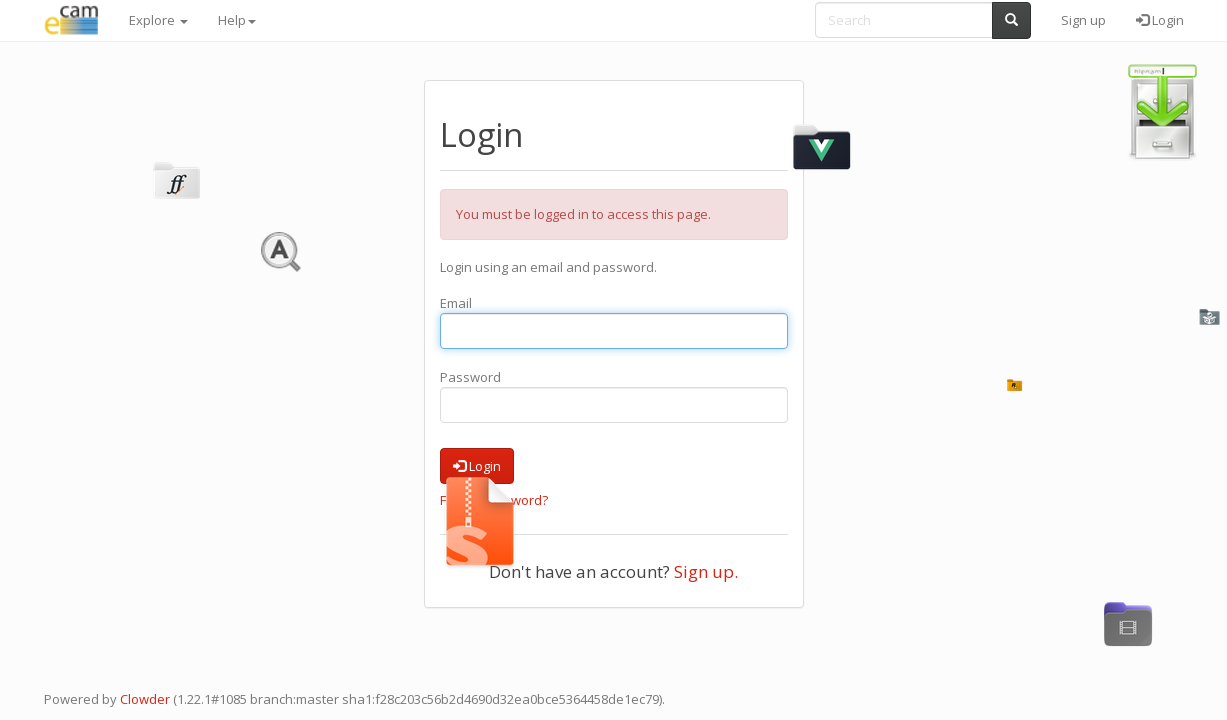  I want to click on save document to a new location or with a new name, so click(1162, 114).